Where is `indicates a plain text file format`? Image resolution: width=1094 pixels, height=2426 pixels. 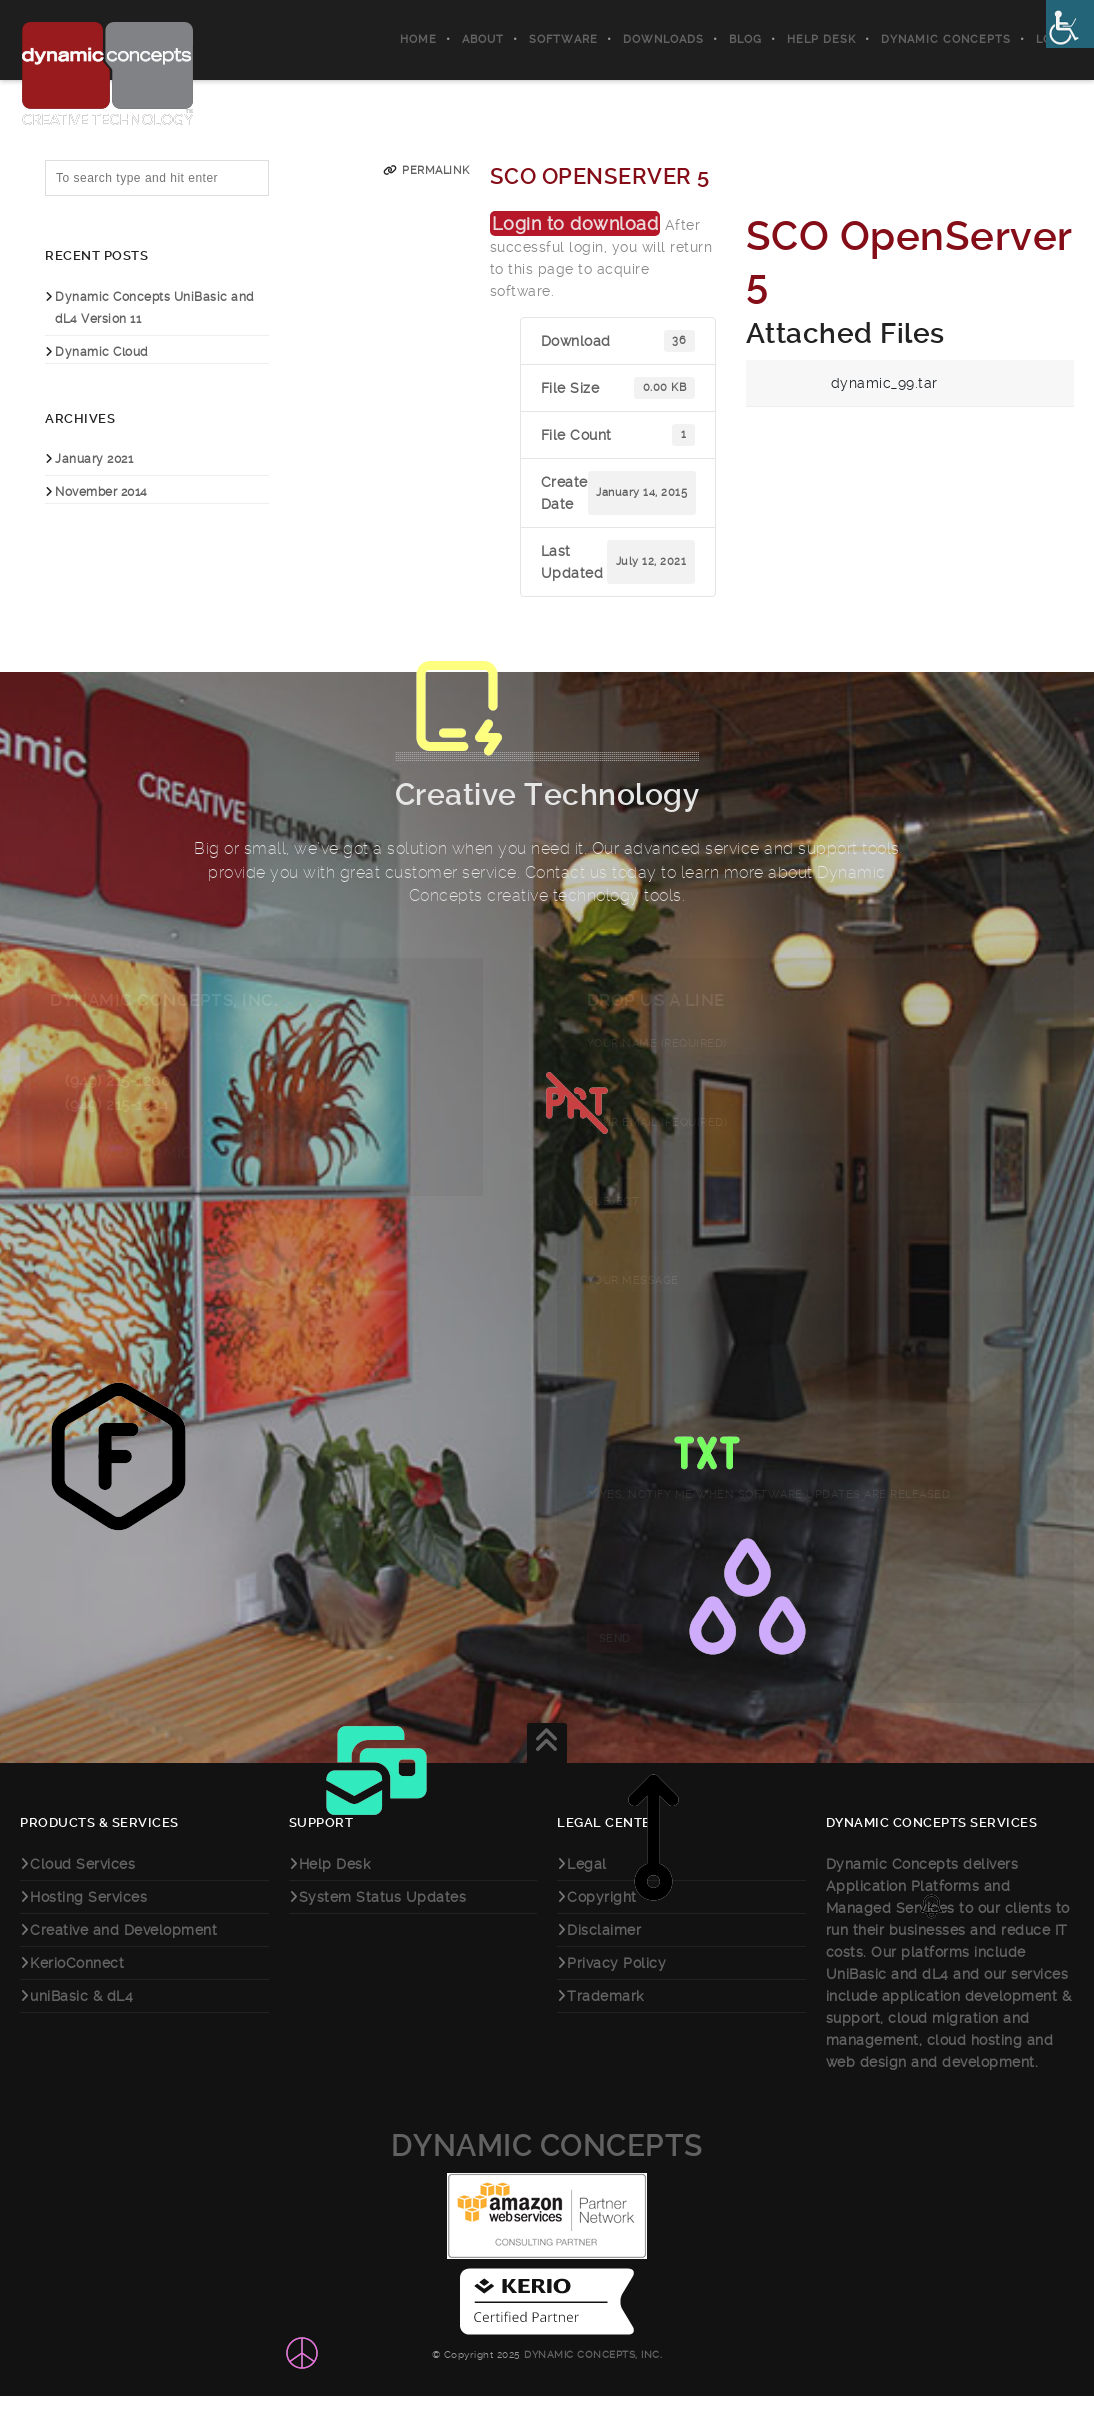
indicates a plain text file format is located at coordinates (707, 1453).